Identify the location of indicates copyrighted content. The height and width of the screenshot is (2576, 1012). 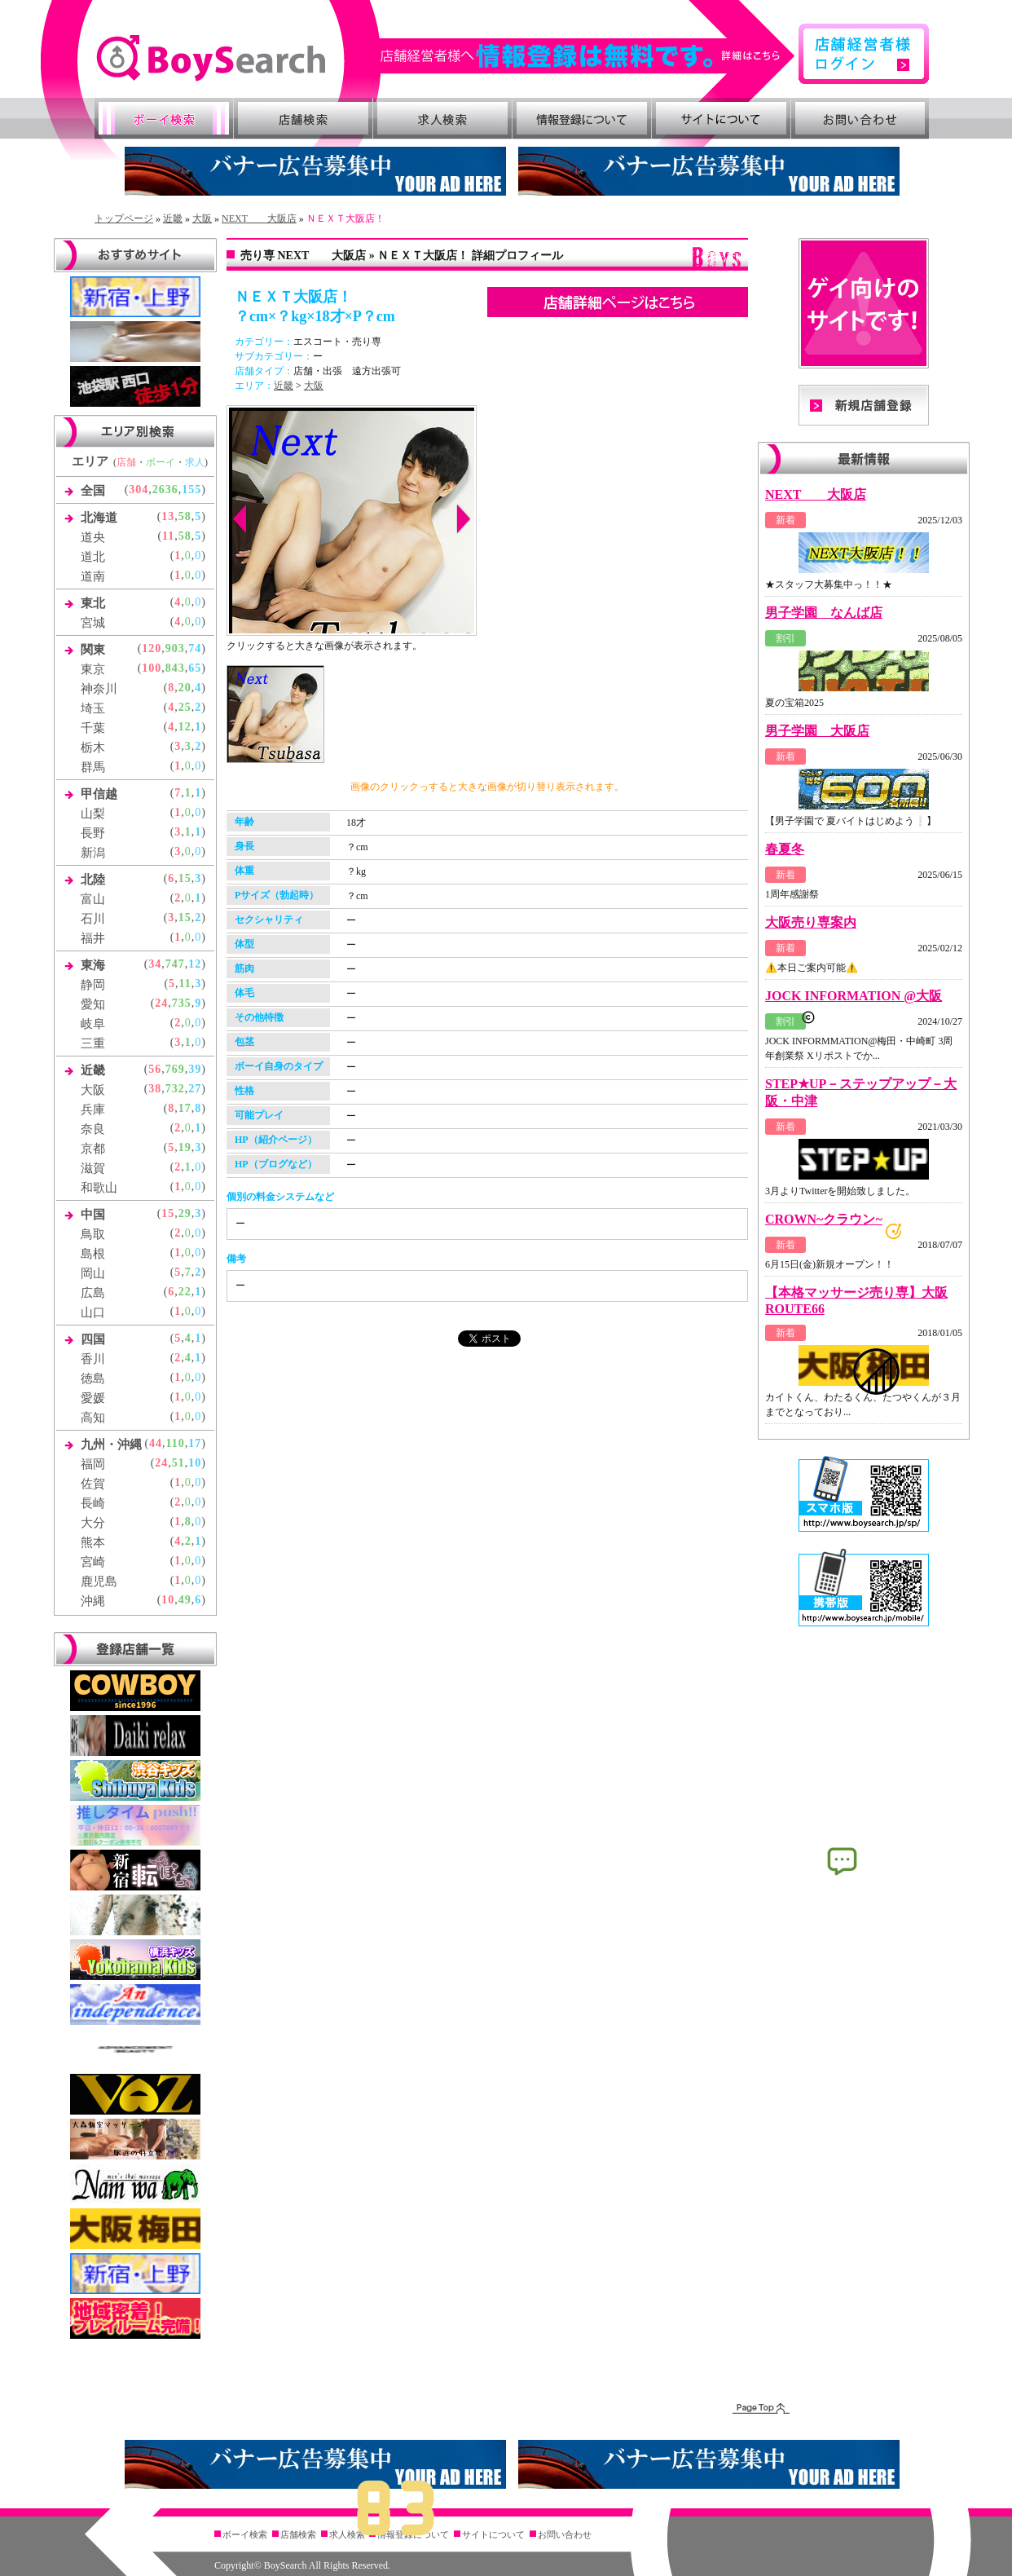
(808, 1017).